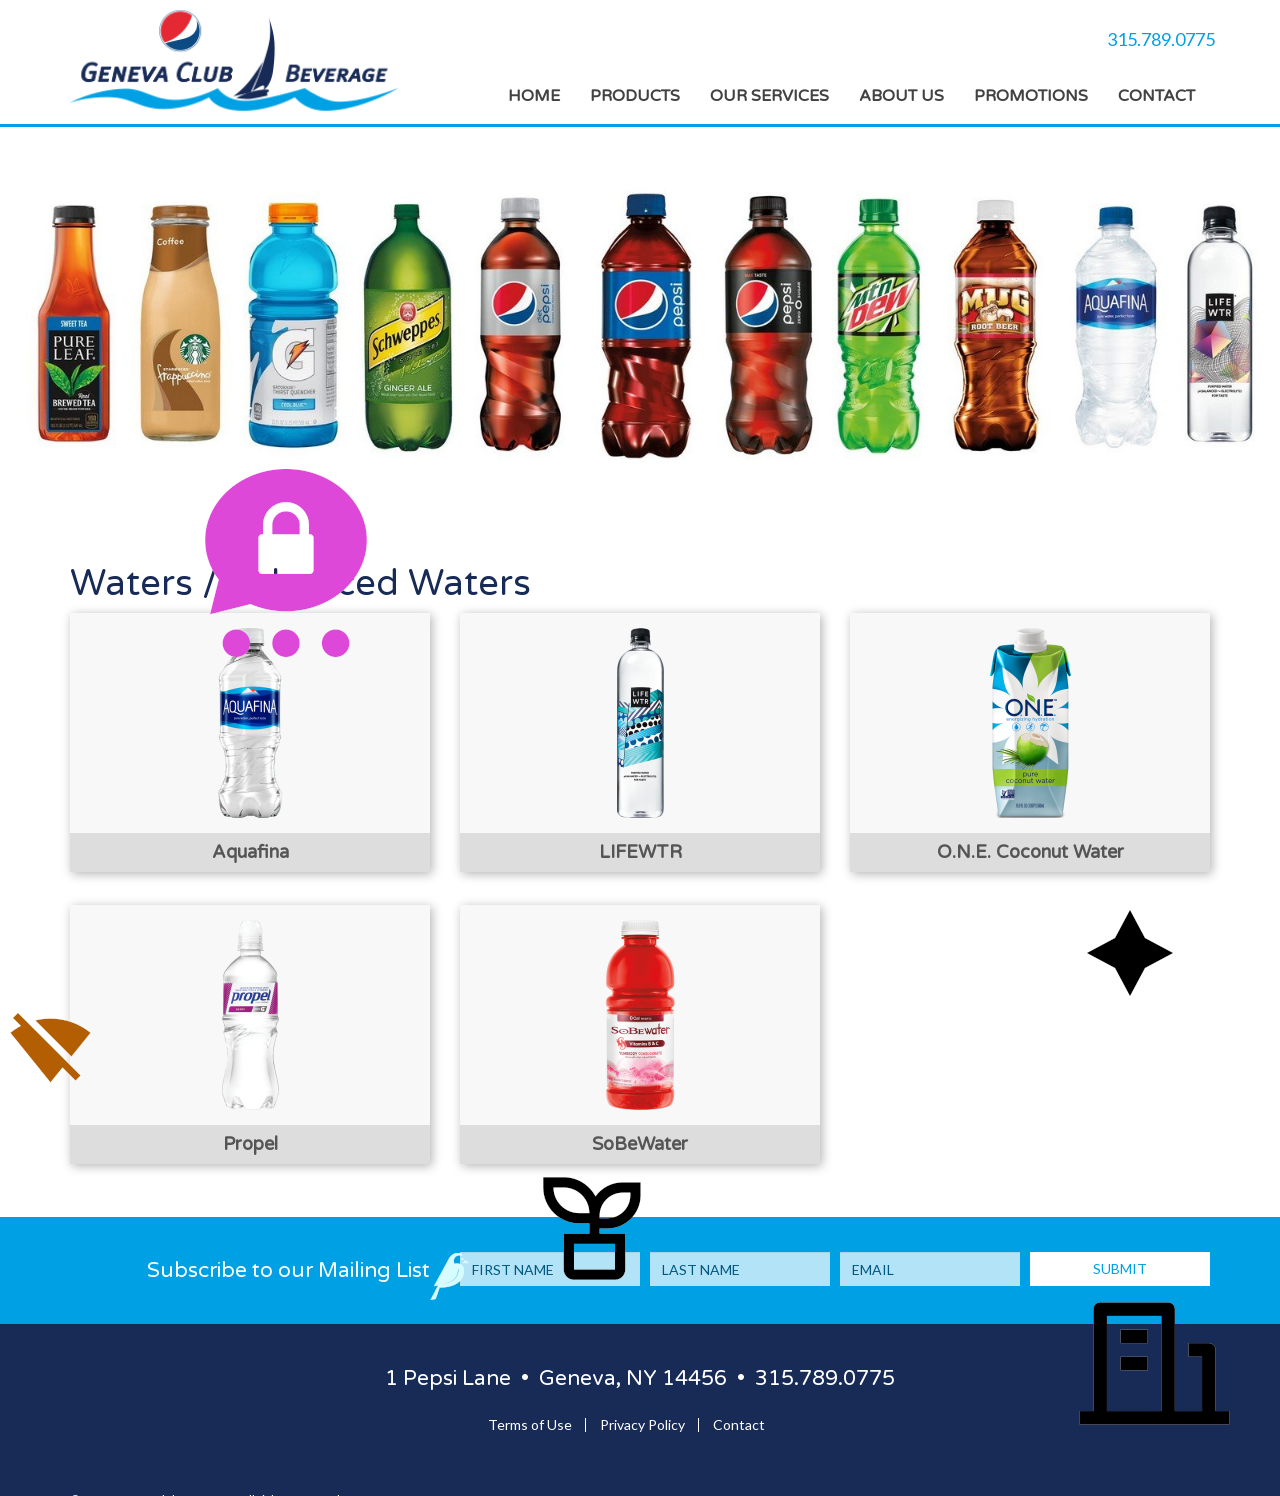  I want to click on indicates sunny or clear weather conditions, so click(1130, 953).